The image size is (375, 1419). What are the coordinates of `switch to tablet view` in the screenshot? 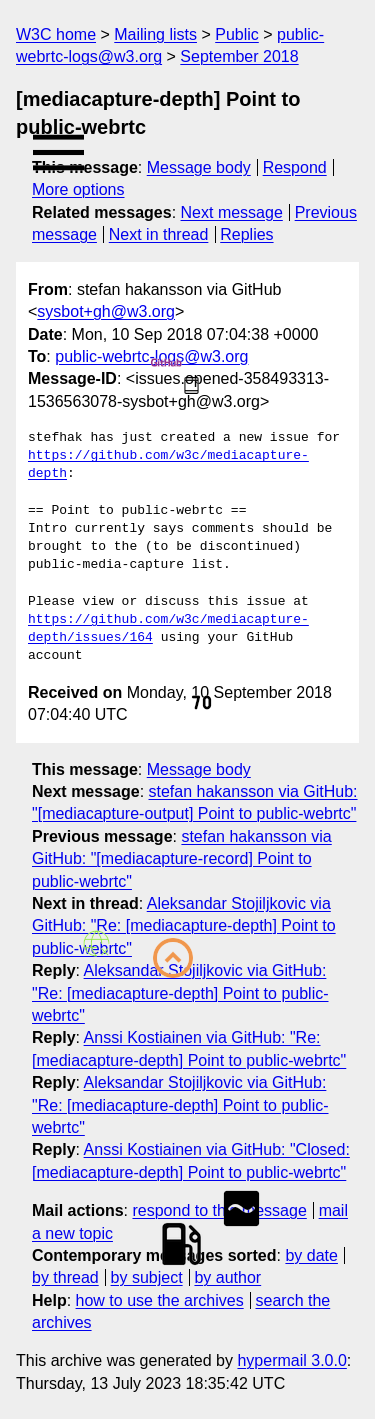 It's located at (191, 385).